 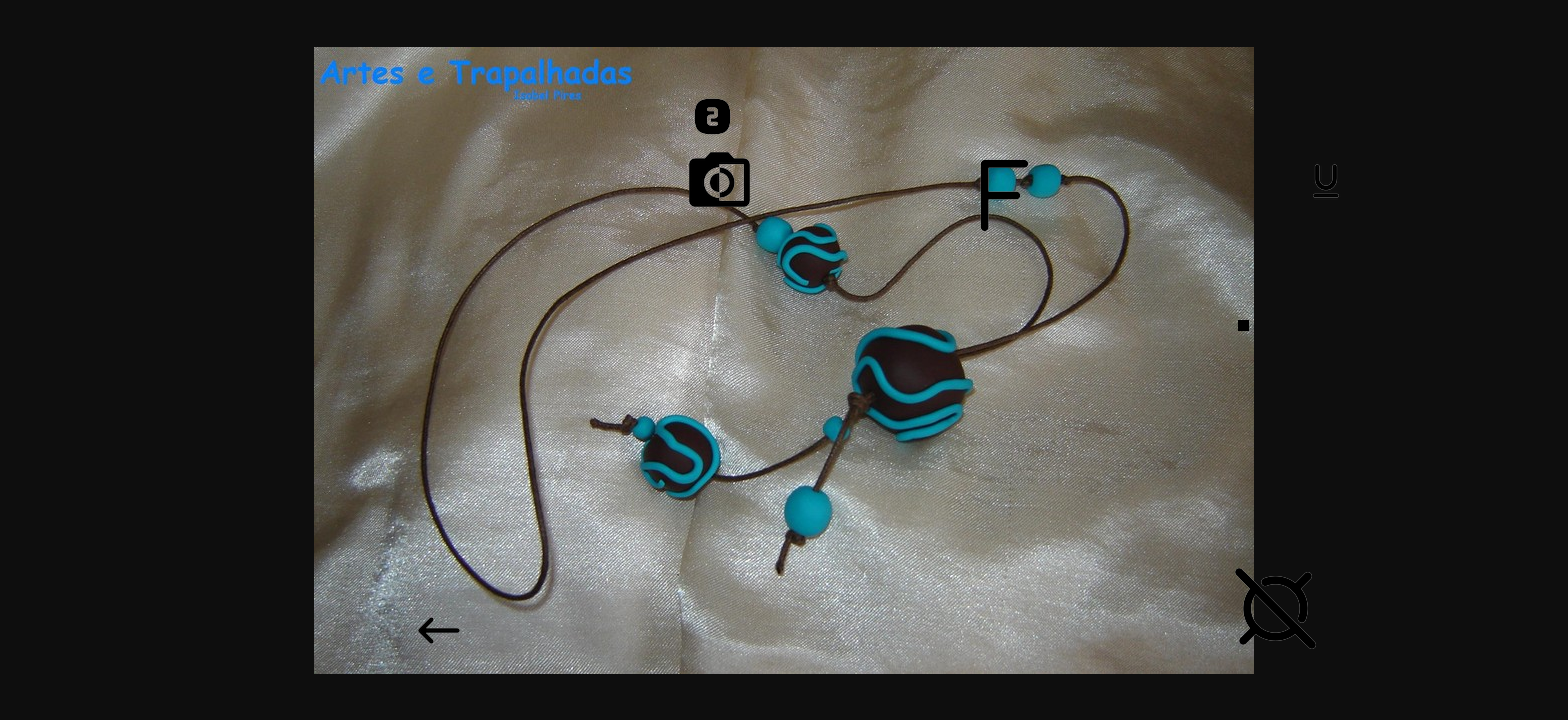 I want to click on indicates step 2 in a sequence or process, so click(x=712, y=116).